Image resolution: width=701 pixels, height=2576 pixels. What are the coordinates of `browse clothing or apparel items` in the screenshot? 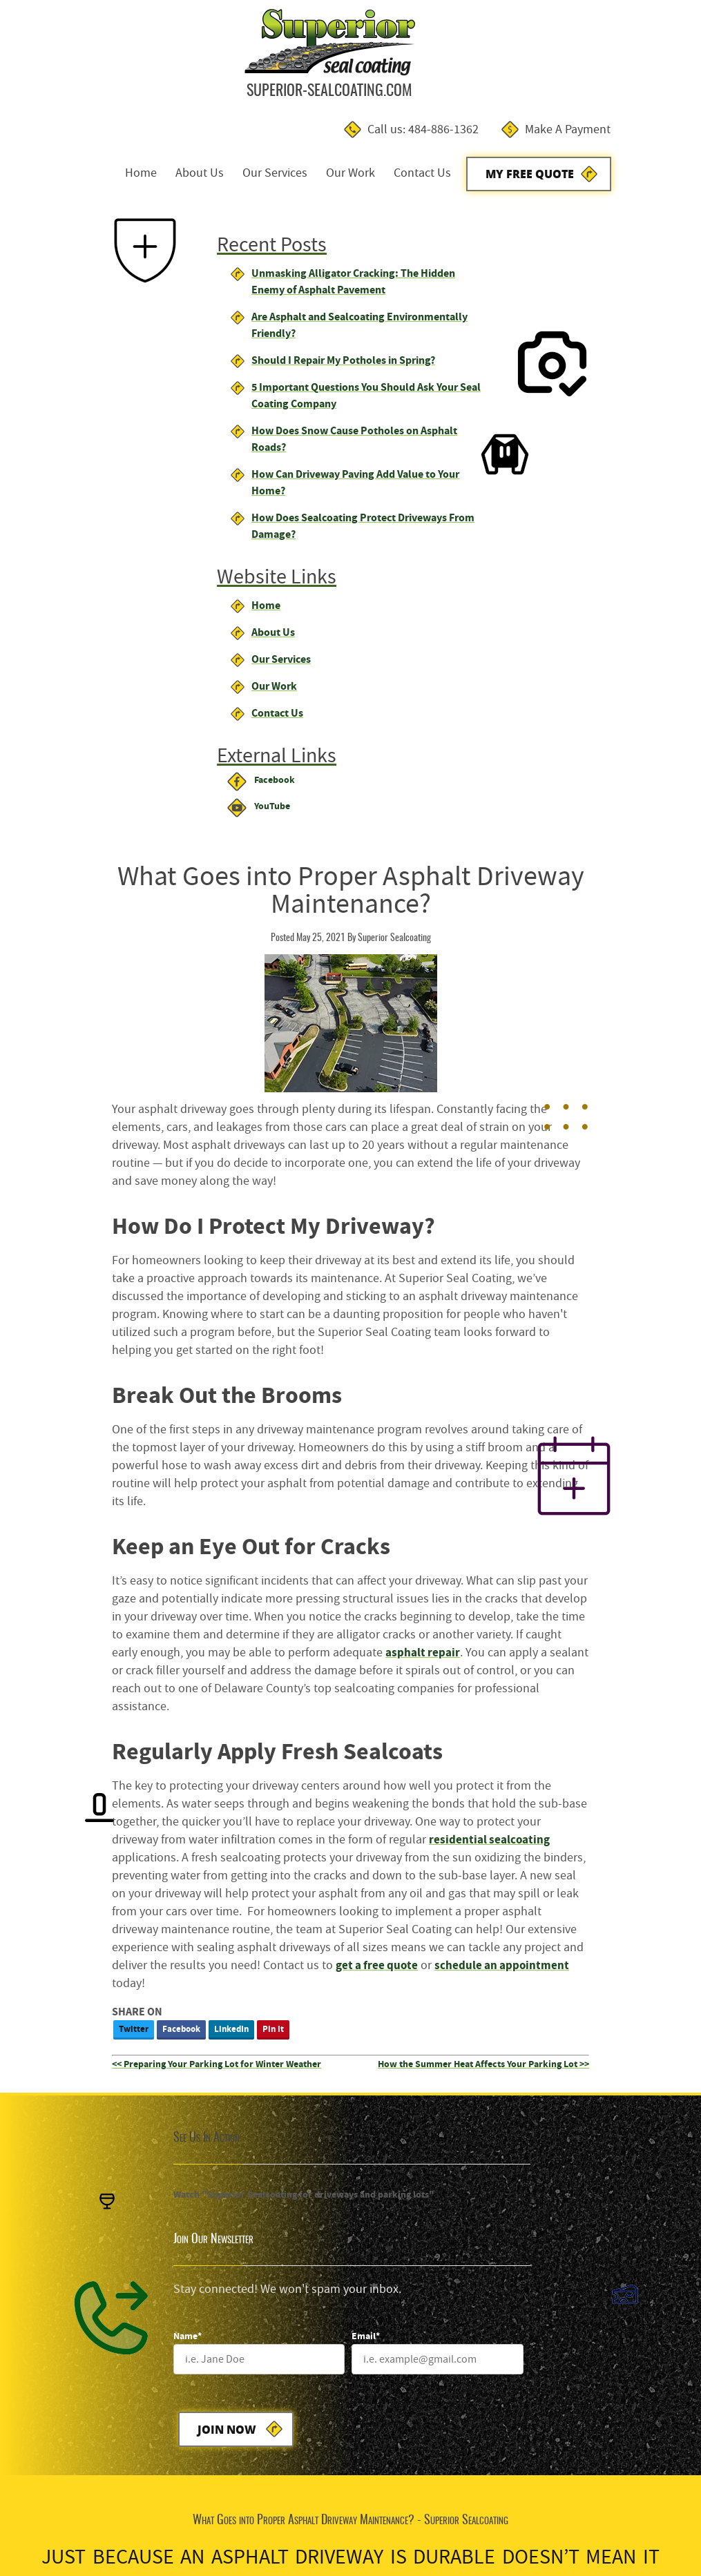 It's located at (505, 454).